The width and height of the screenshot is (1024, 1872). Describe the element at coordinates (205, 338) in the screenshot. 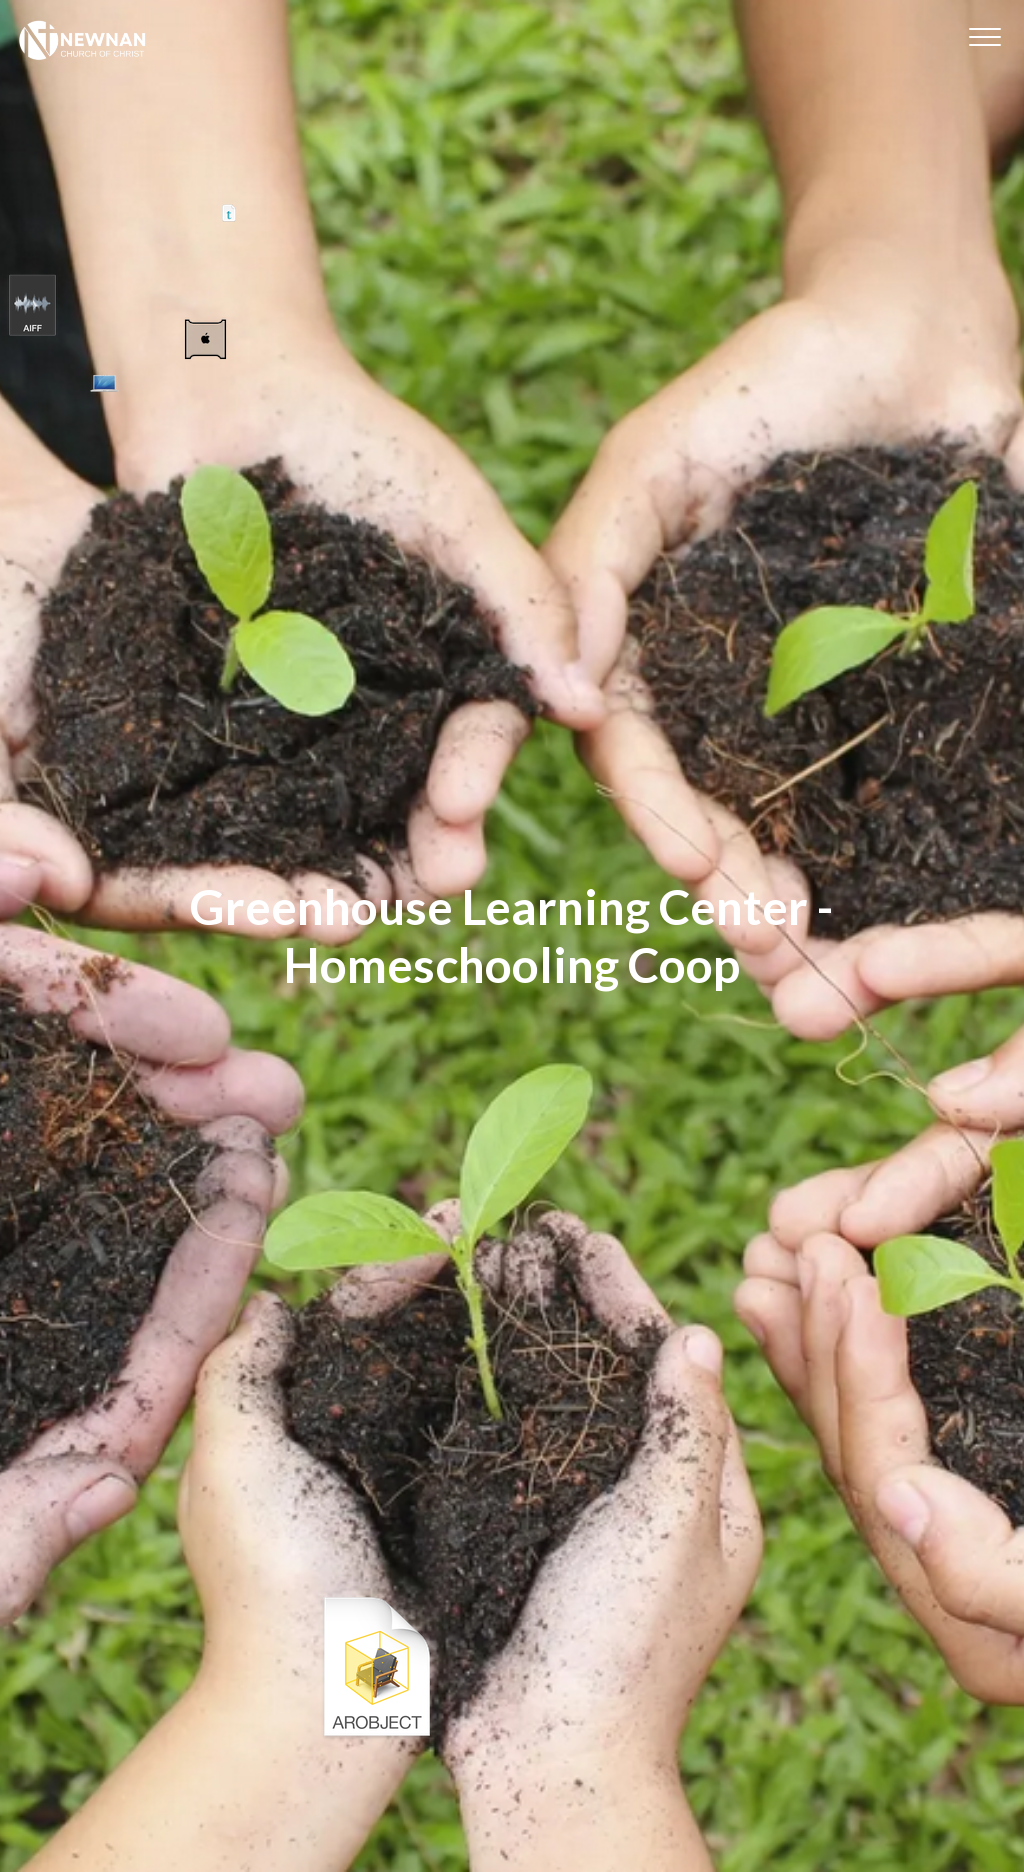

I see `navigate to mac pro in finder sidebar` at that location.